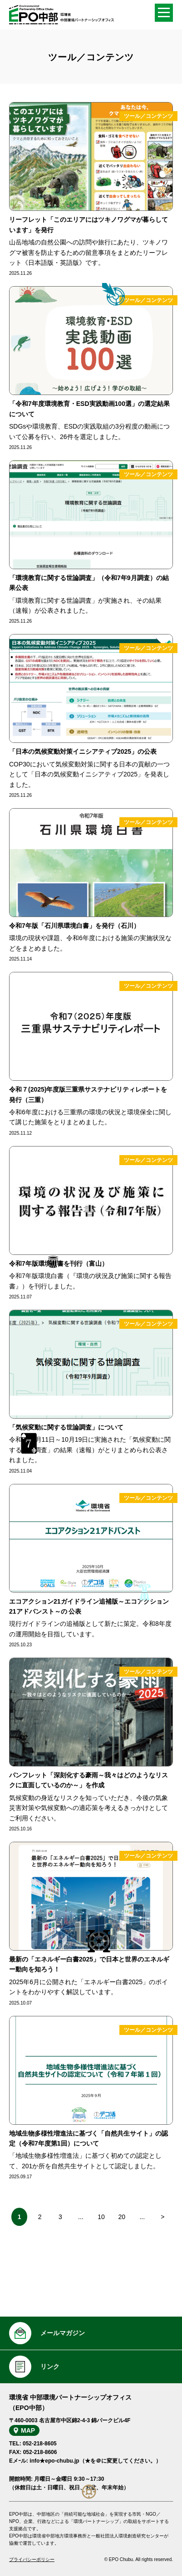 This screenshot has height=2576, width=182. Describe the element at coordinates (99, 1941) in the screenshot. I see `imperial faction or empire team selector` at that location.